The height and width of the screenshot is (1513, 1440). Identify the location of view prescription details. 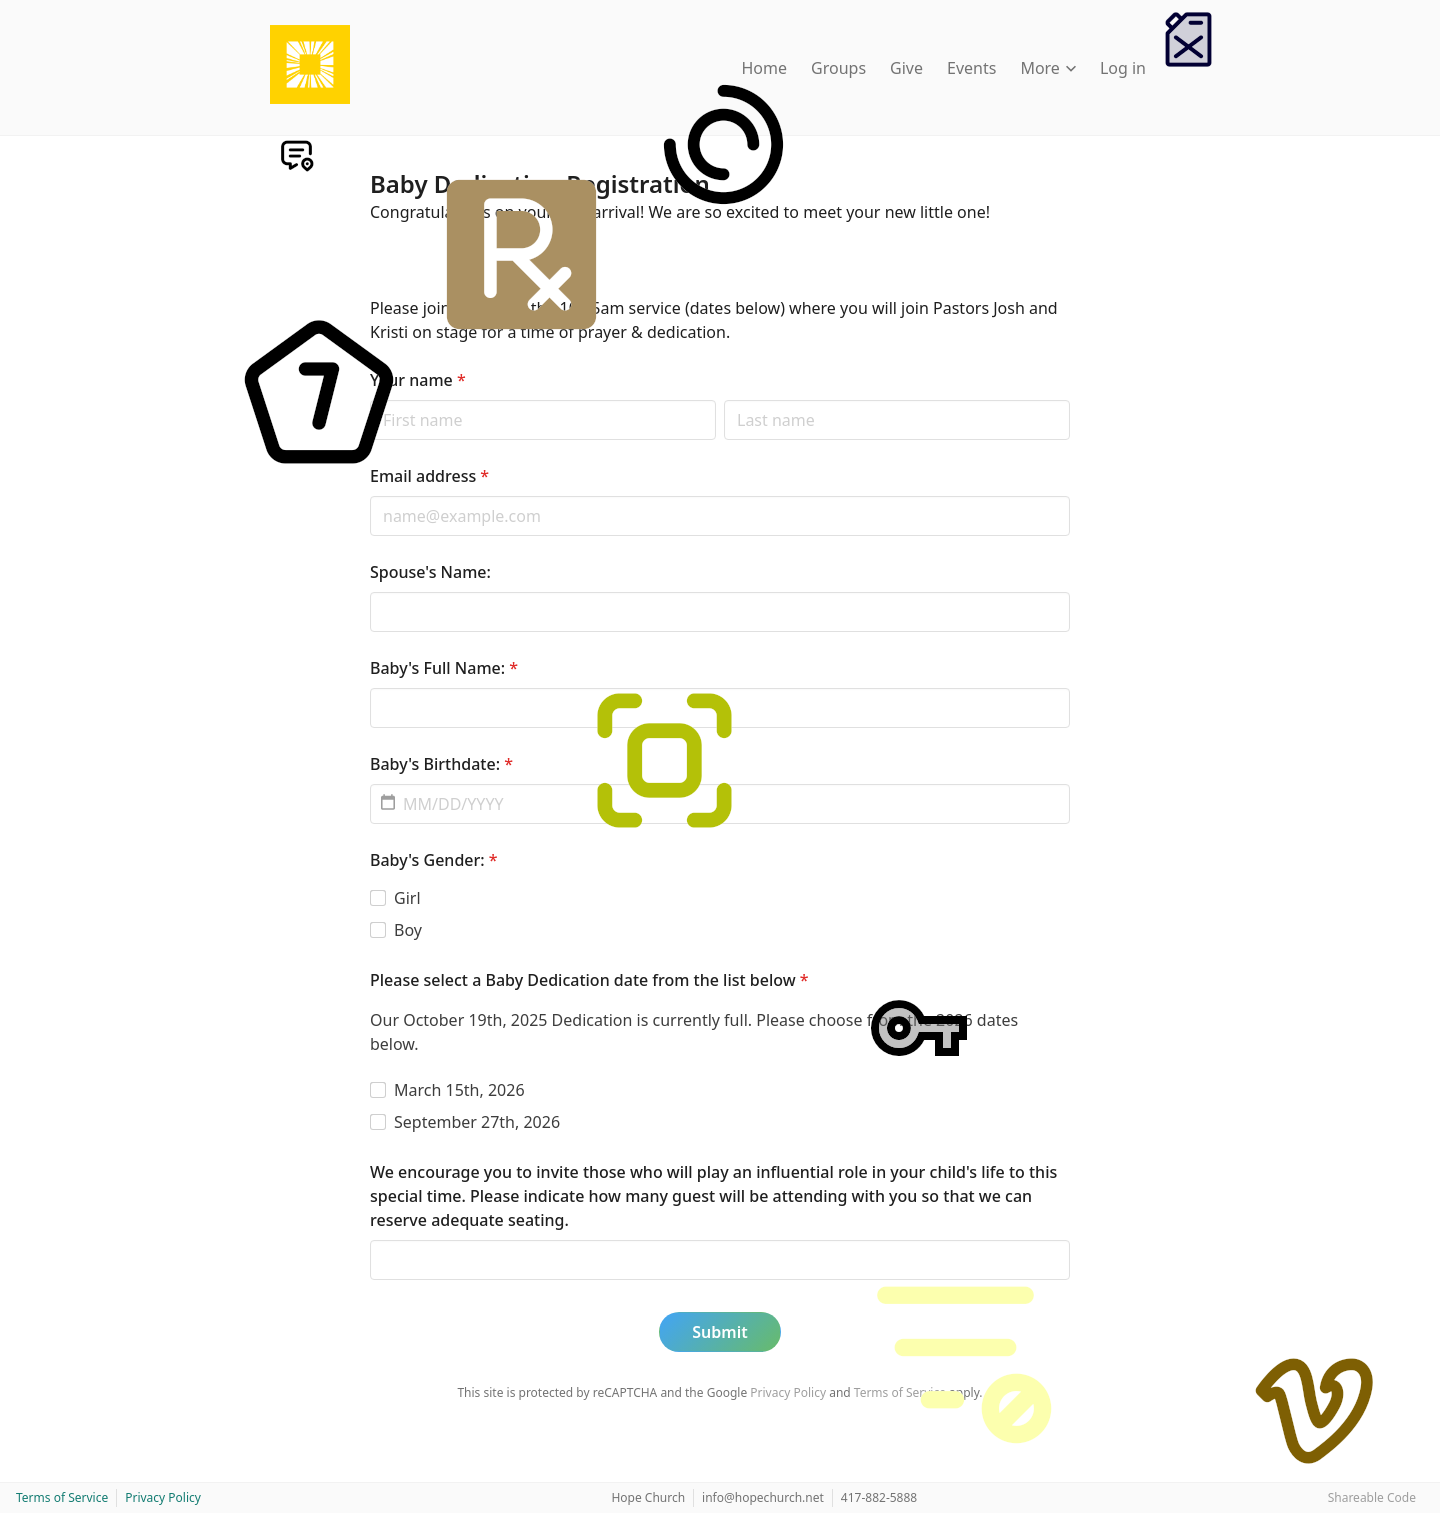
(521, 254).